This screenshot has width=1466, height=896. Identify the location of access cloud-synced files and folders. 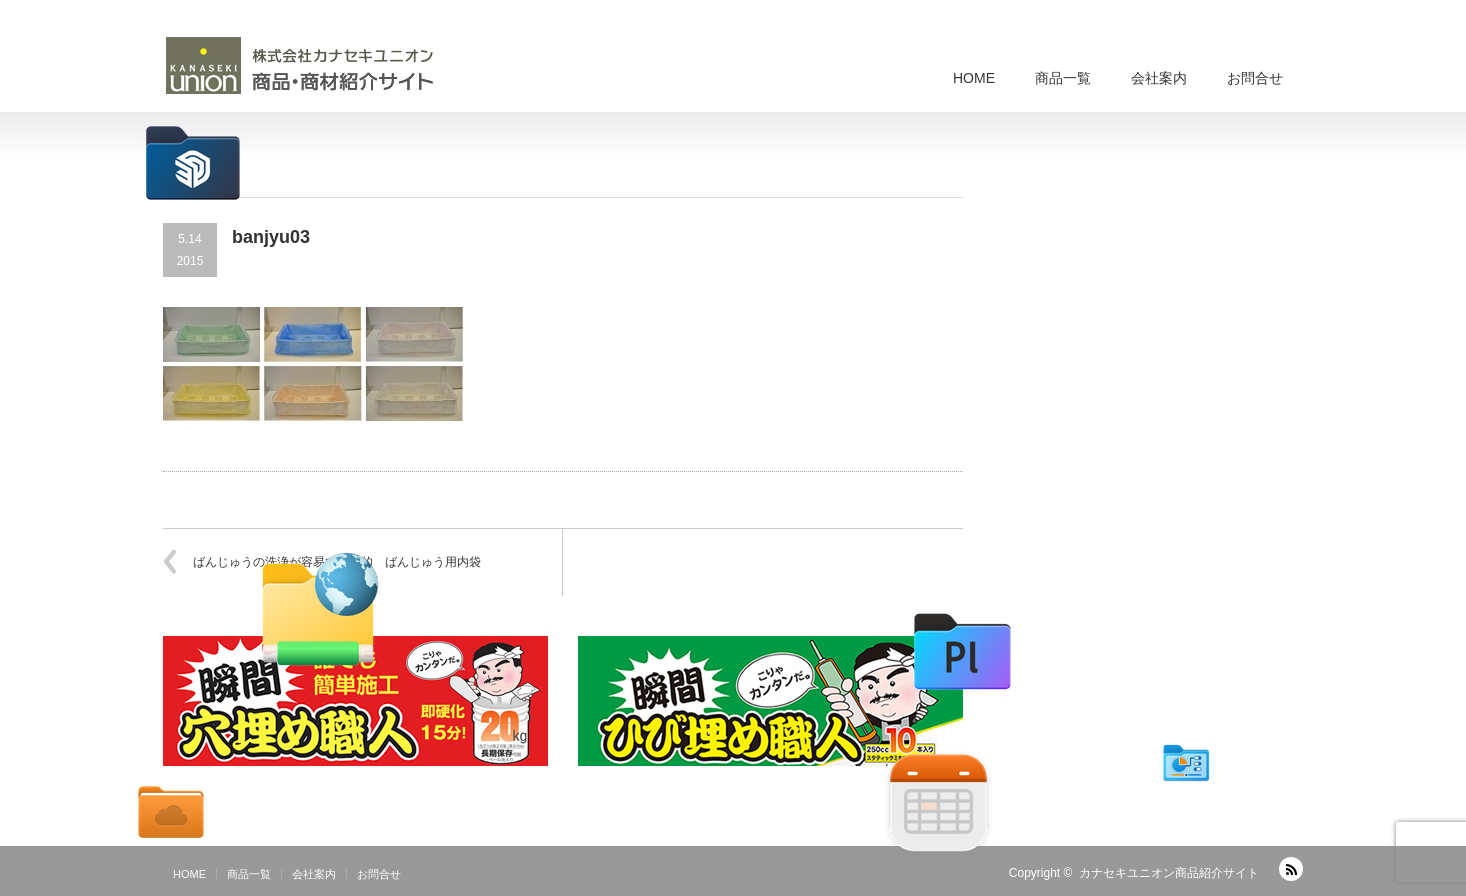
(171, 812).